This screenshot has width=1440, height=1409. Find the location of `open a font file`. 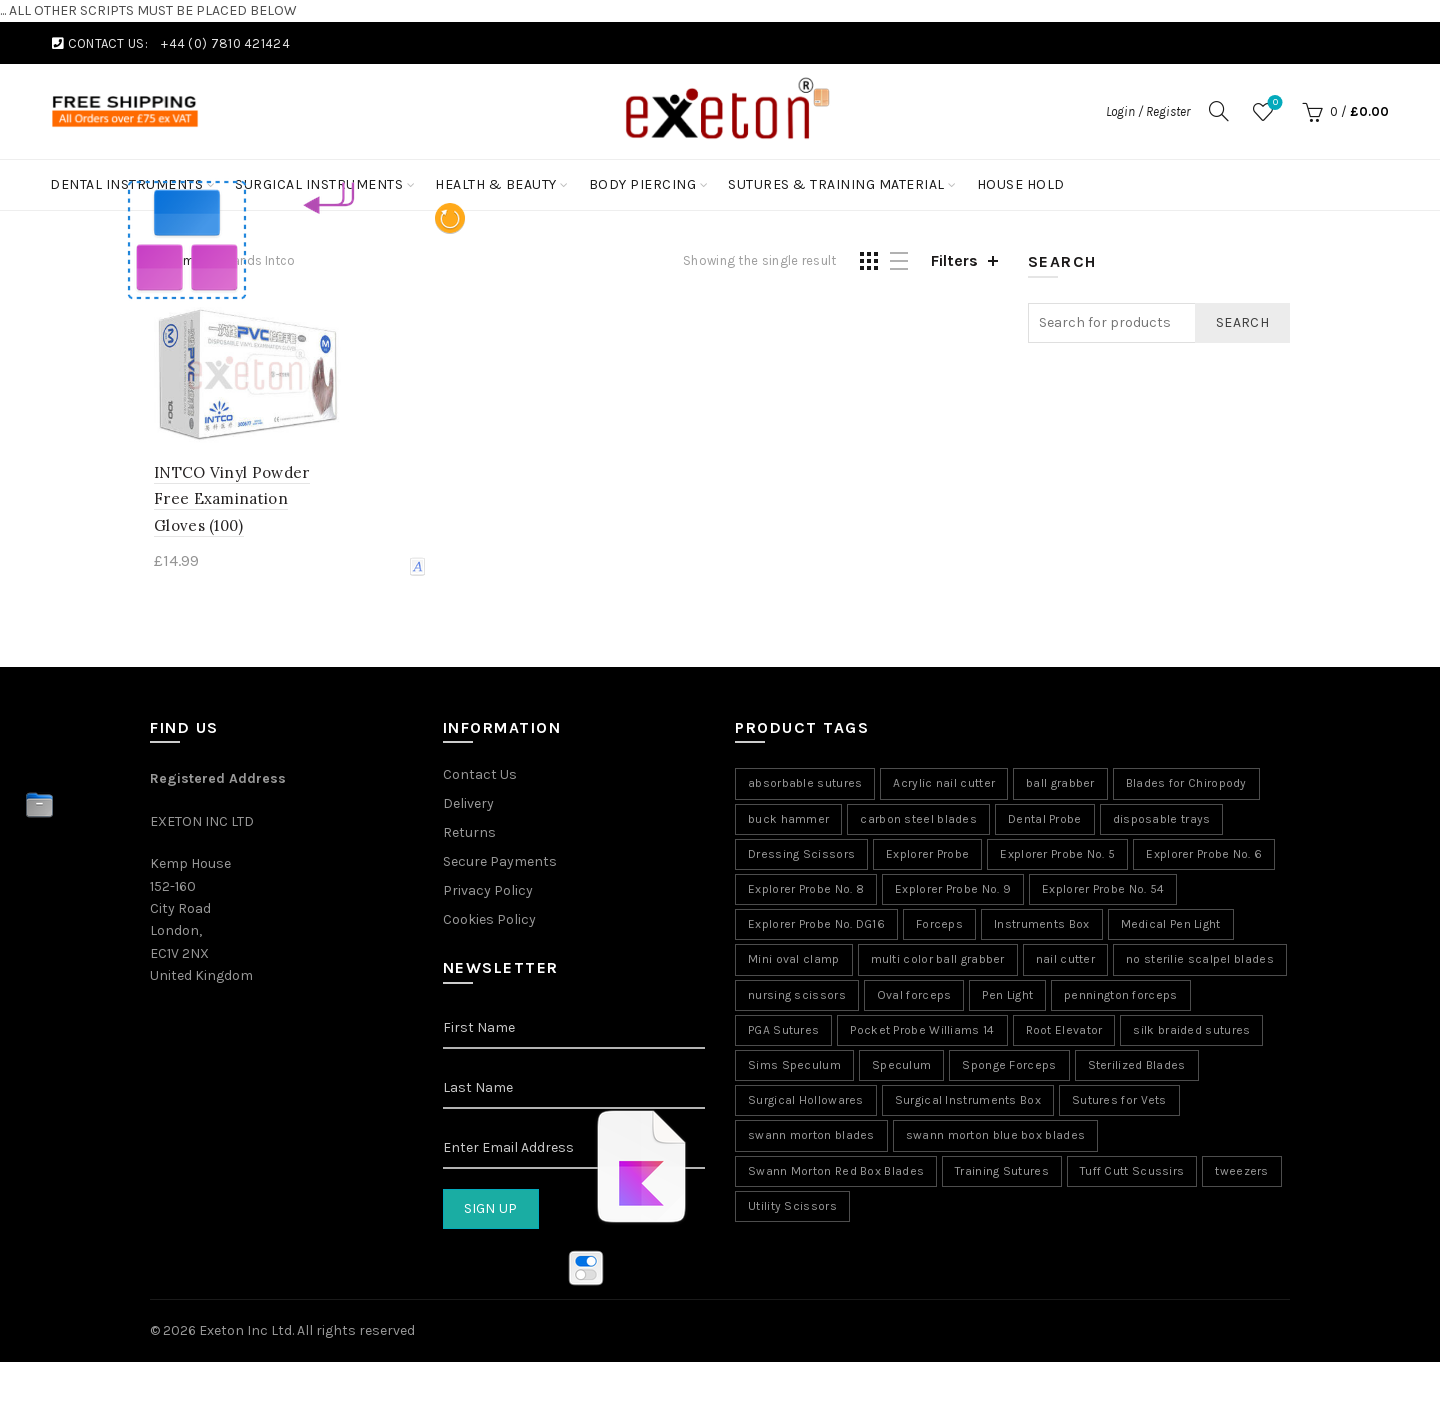

open a font file is located at coordinates (417, 566).